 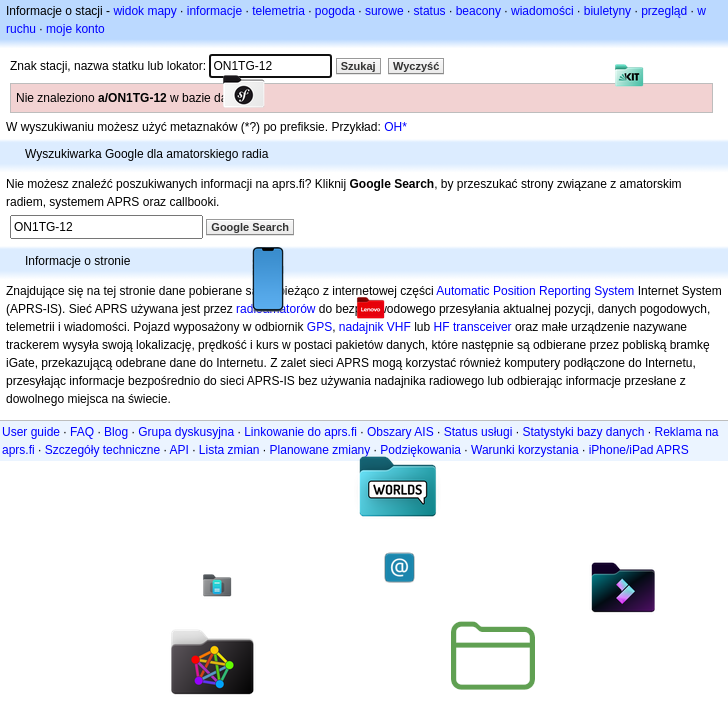 I want to click on open fediverse-related files and content, so click(x=212, y=664).